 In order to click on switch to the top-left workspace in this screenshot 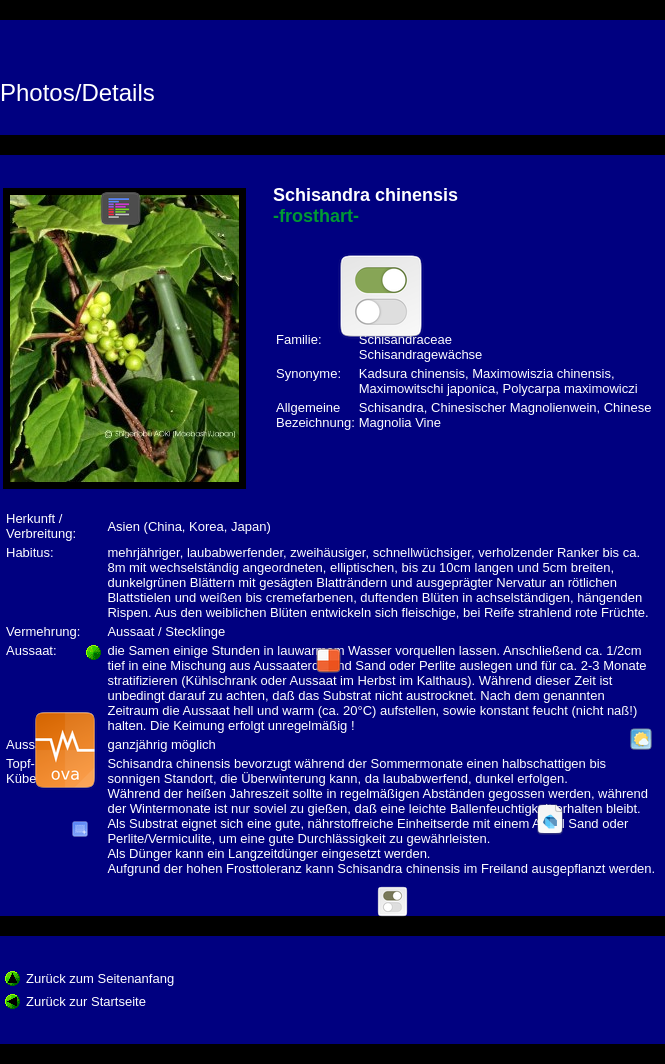, I will do `click(328, 660)`.